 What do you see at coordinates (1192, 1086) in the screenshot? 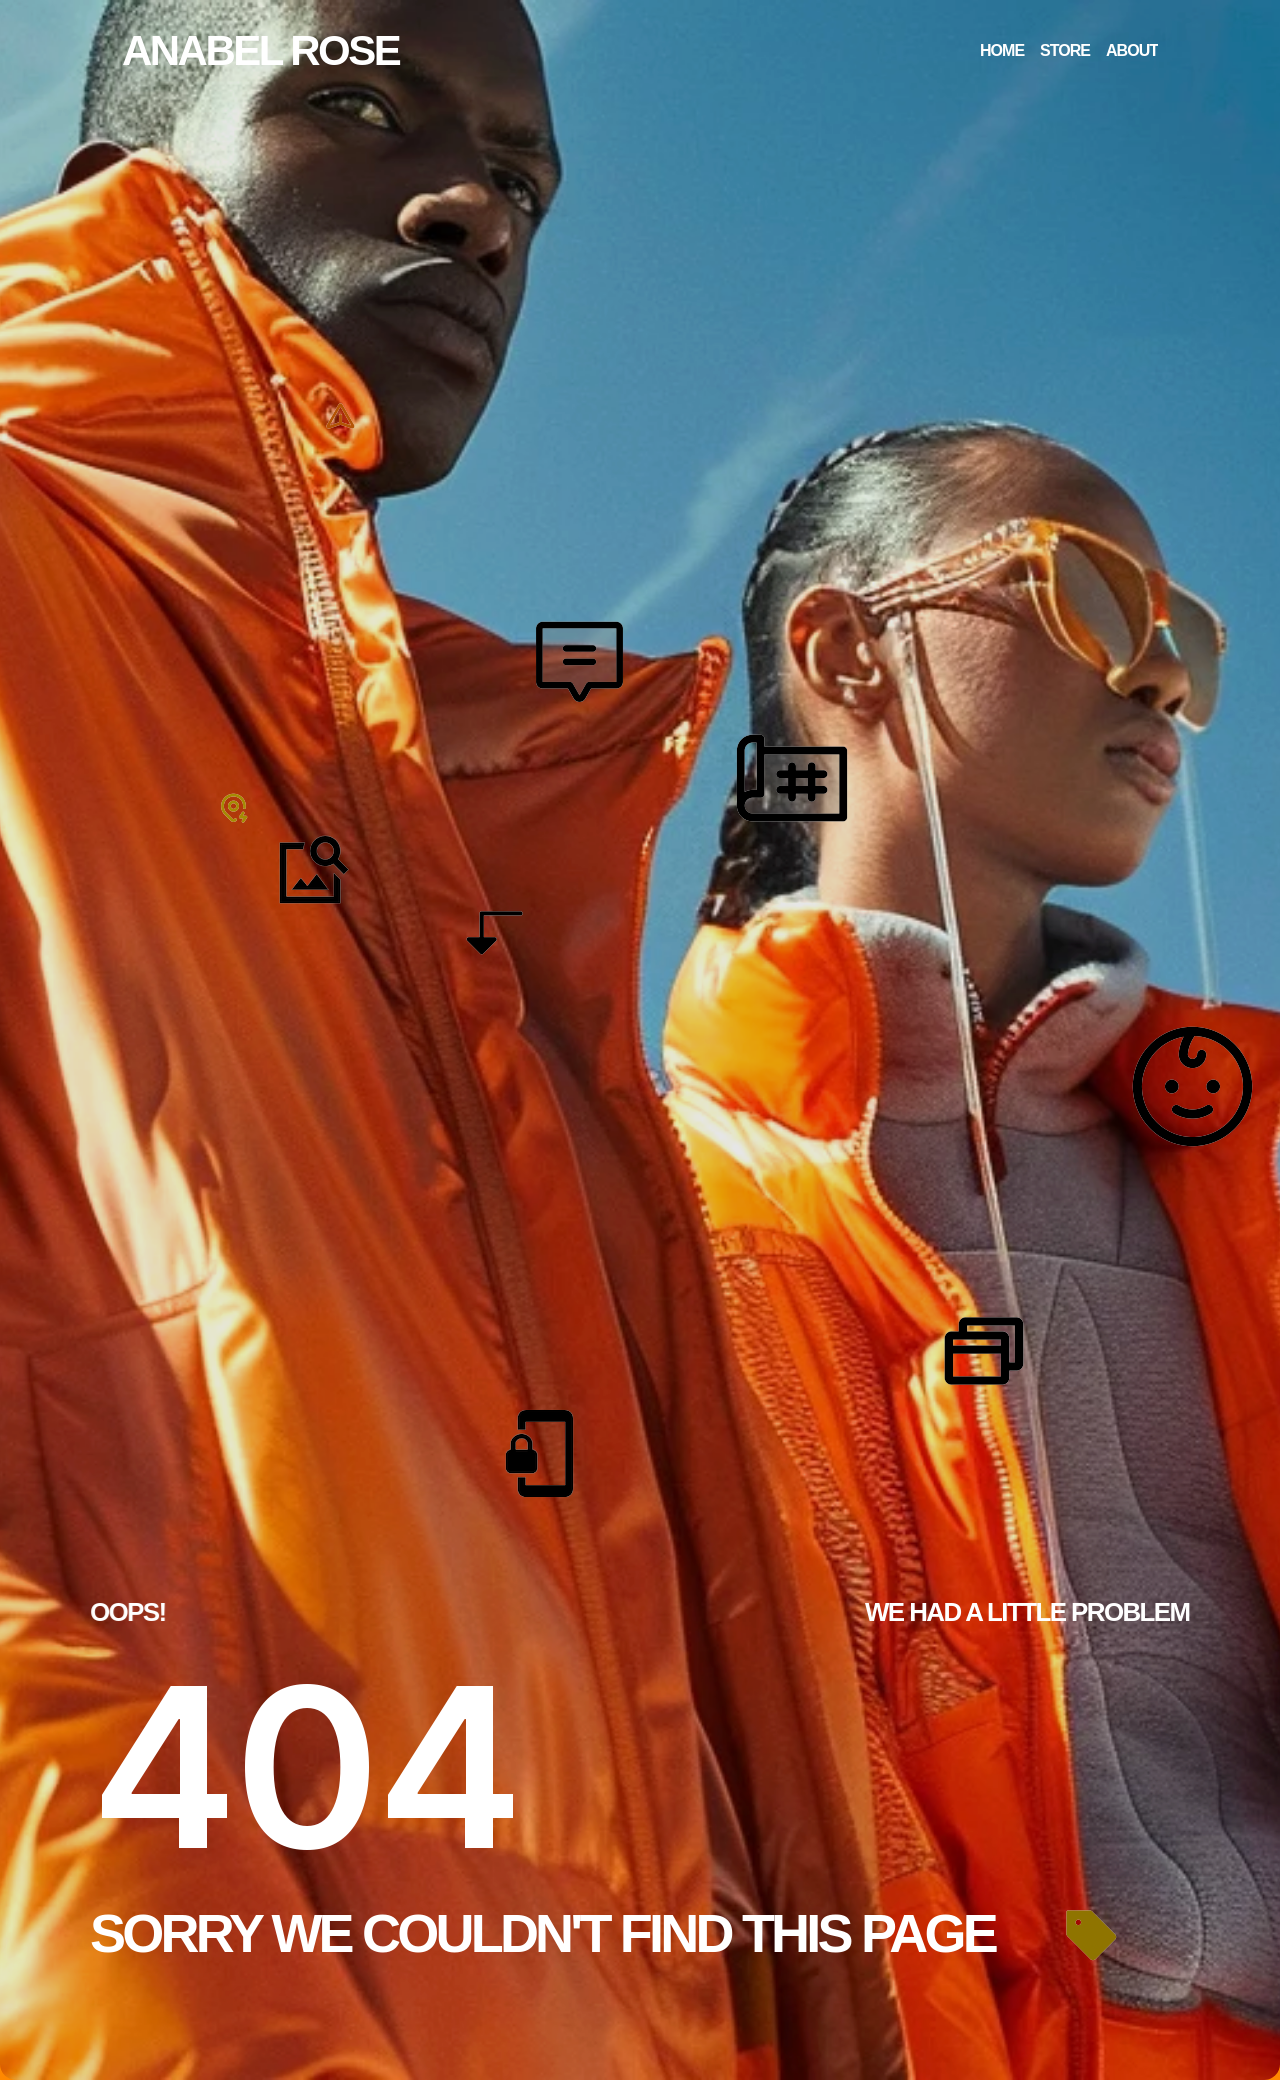
I see `access baby or child-related settings` at bounding box center [1192, 1086].